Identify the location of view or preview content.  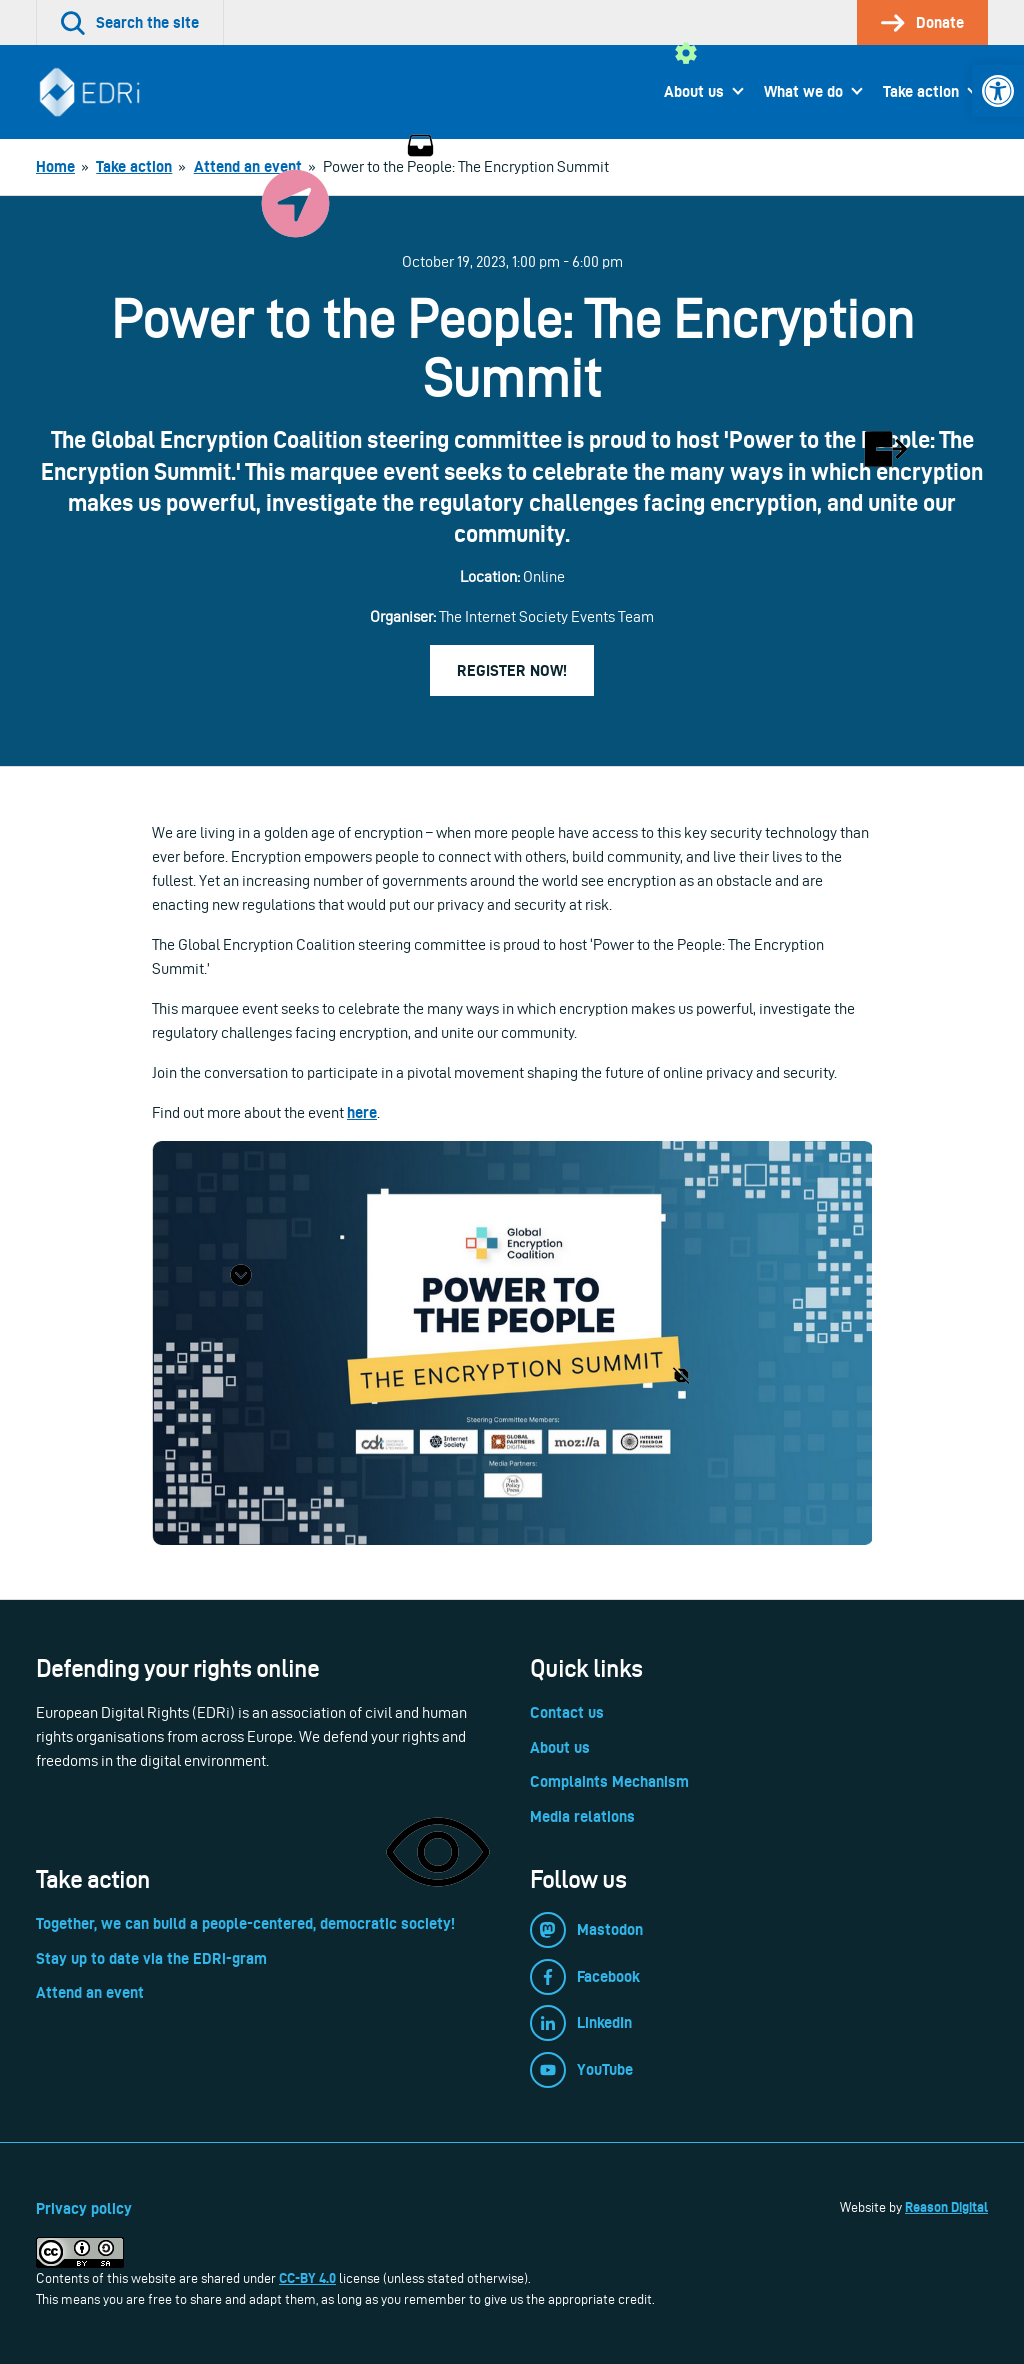
(438, 1852).